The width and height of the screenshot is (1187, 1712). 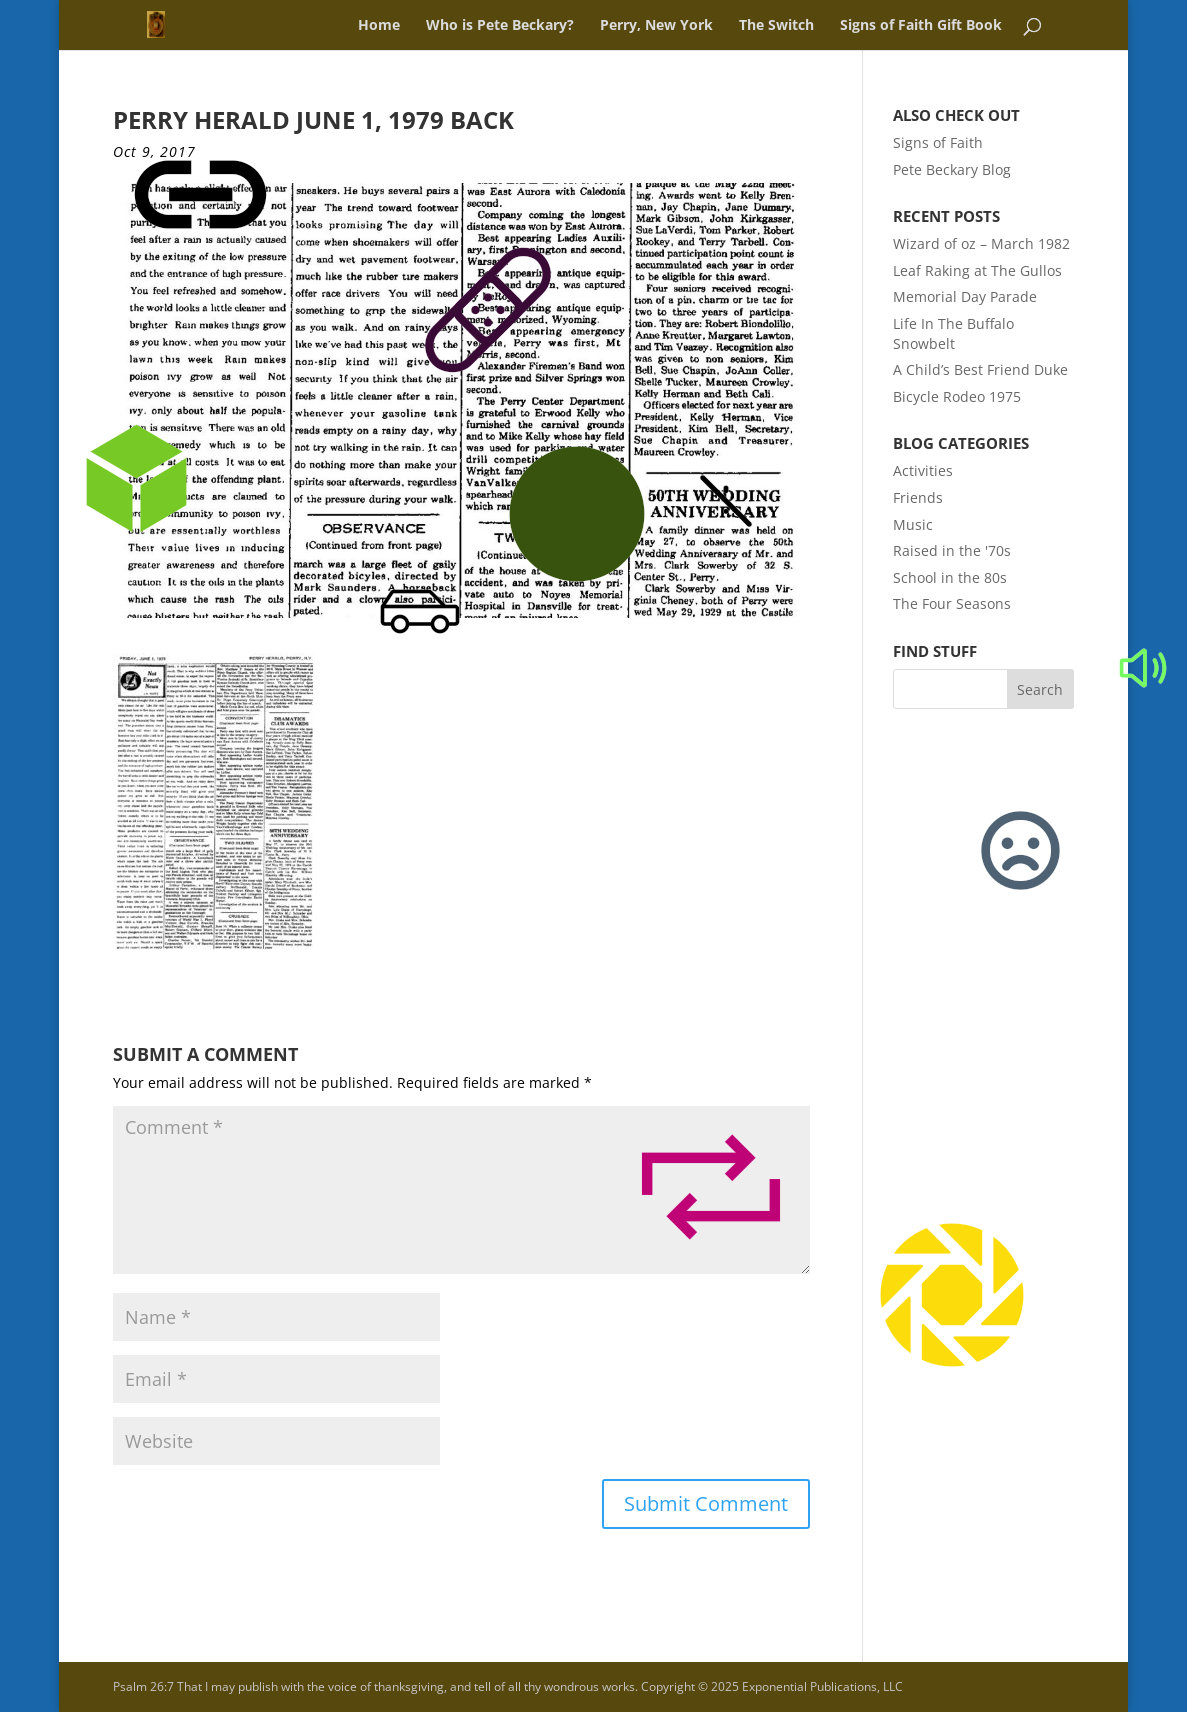 What do you see at coordinates (136, 478) in the screenshot?
I see `view 3D model or object` at bounding box center [136, 478].